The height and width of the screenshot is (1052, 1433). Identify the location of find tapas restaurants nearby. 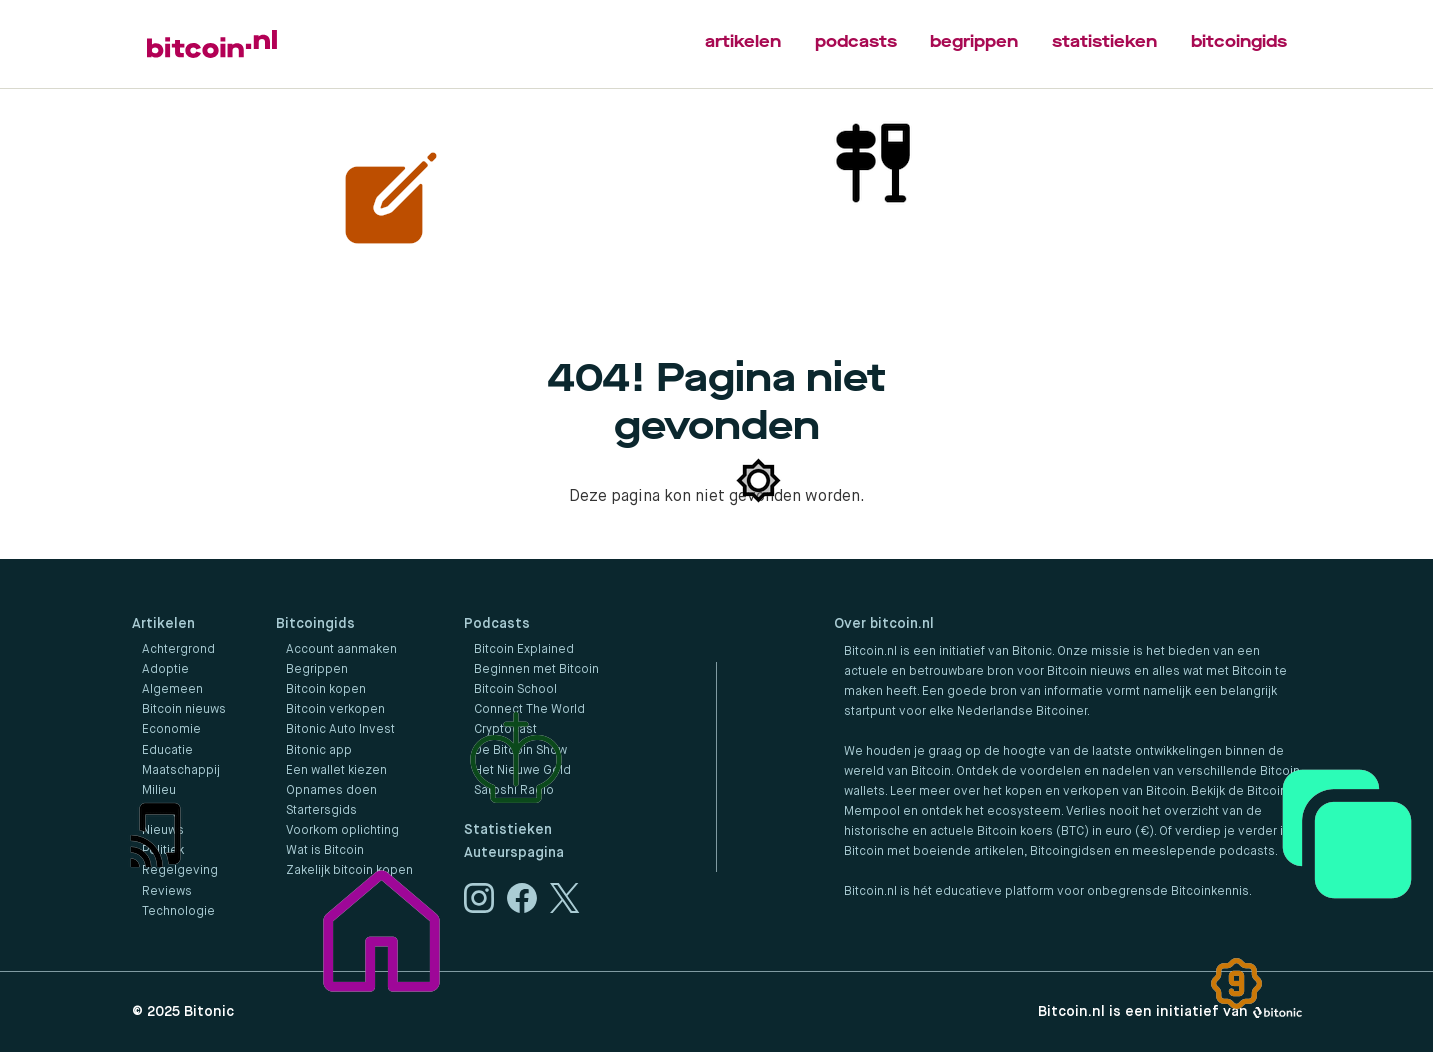
(874, 163).